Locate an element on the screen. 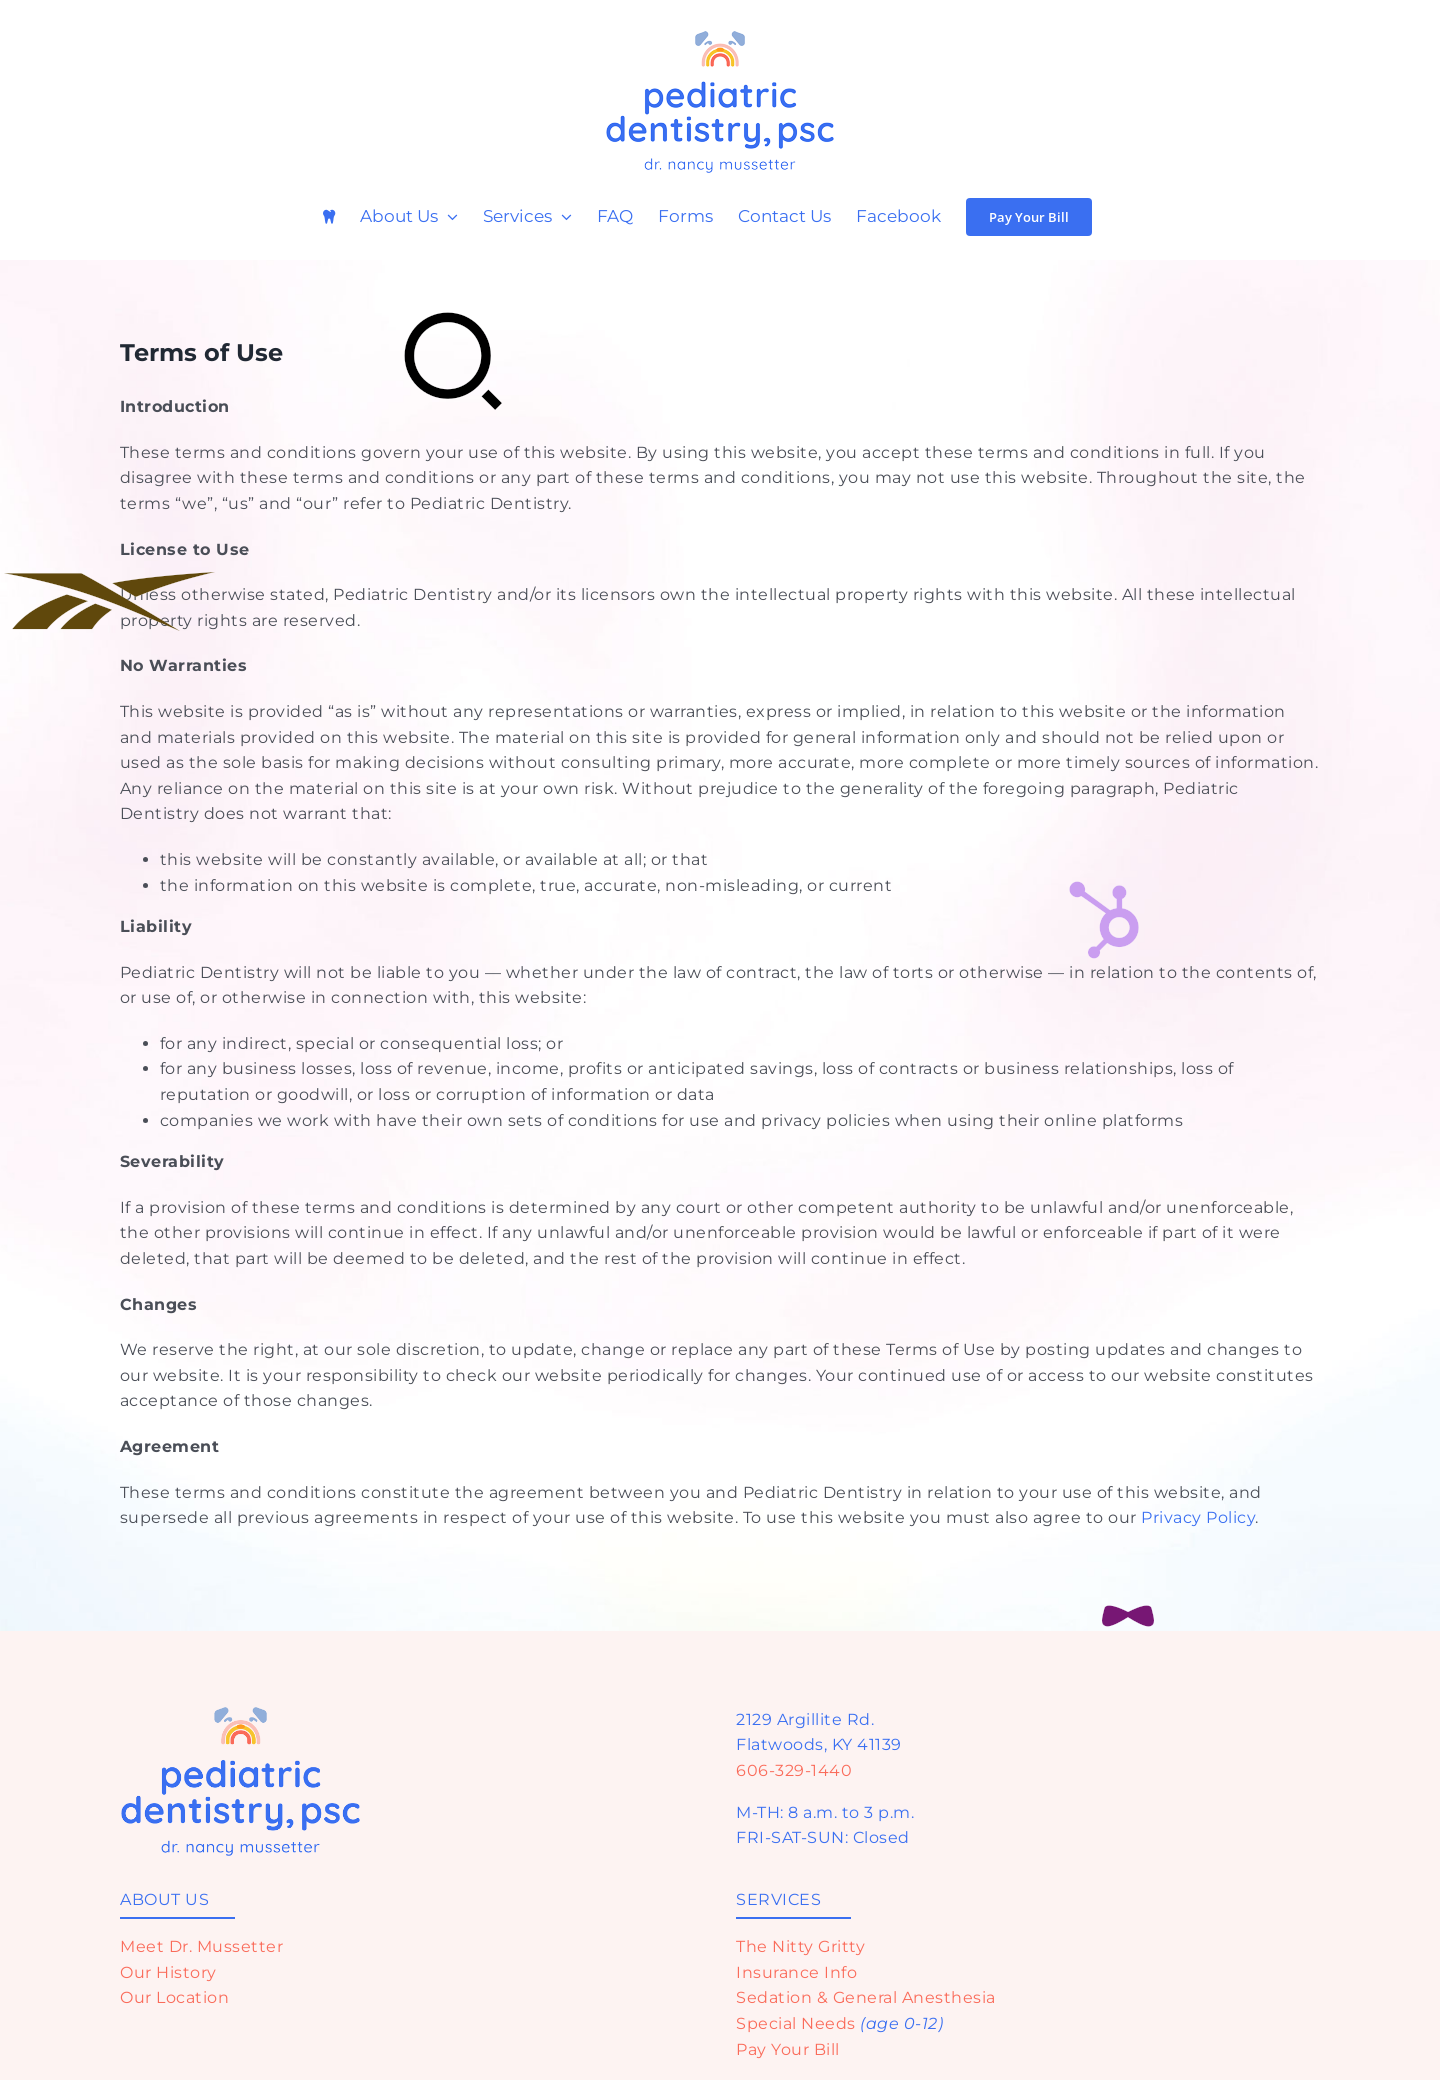 The width and height of the screenshot is (1440, 2080). open HubSpot integration is located at coordinates (1104, 920).